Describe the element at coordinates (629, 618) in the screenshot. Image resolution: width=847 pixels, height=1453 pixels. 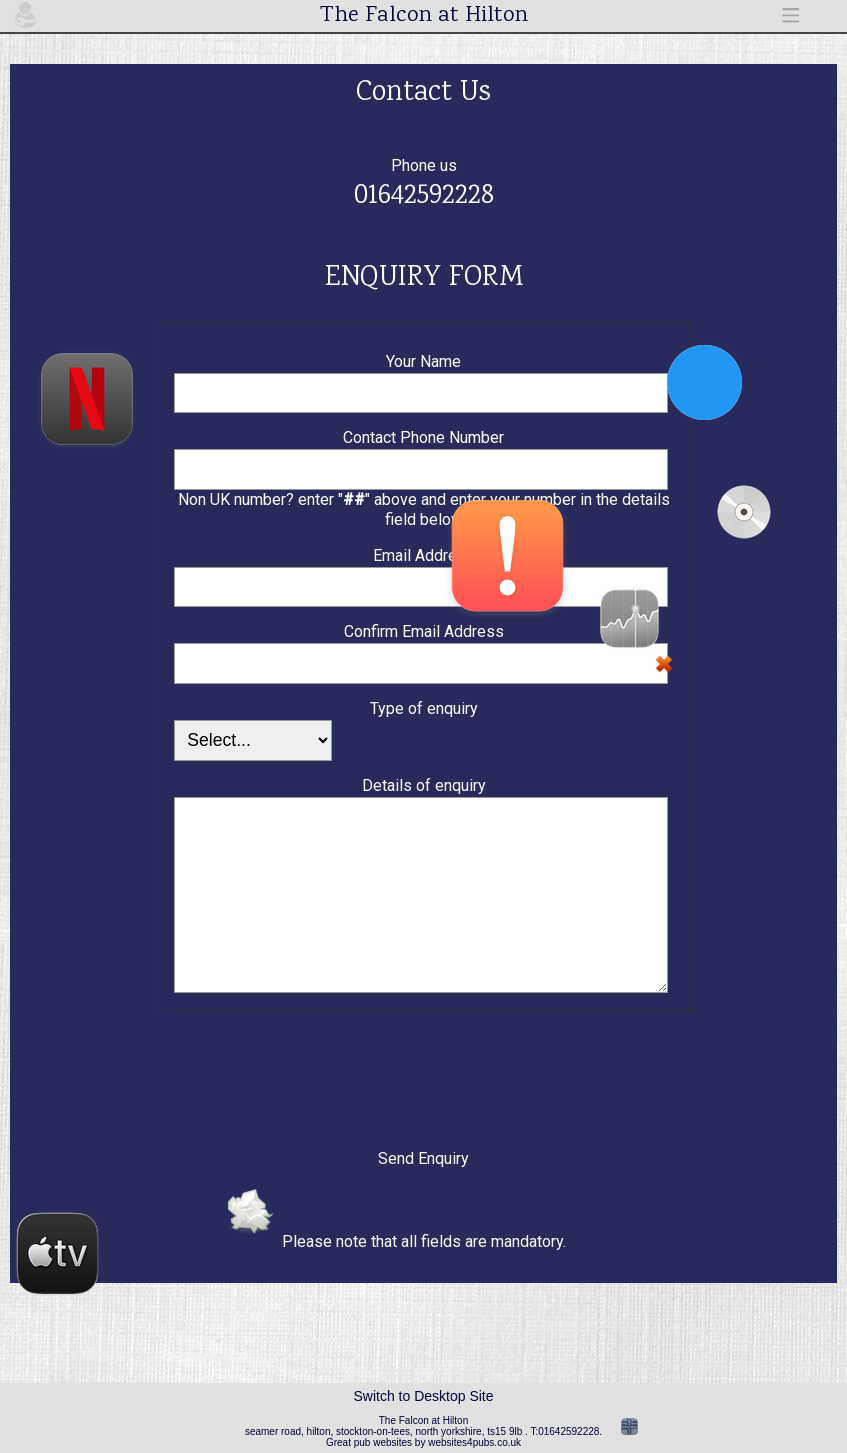
I see `open the stocks app` at that location.